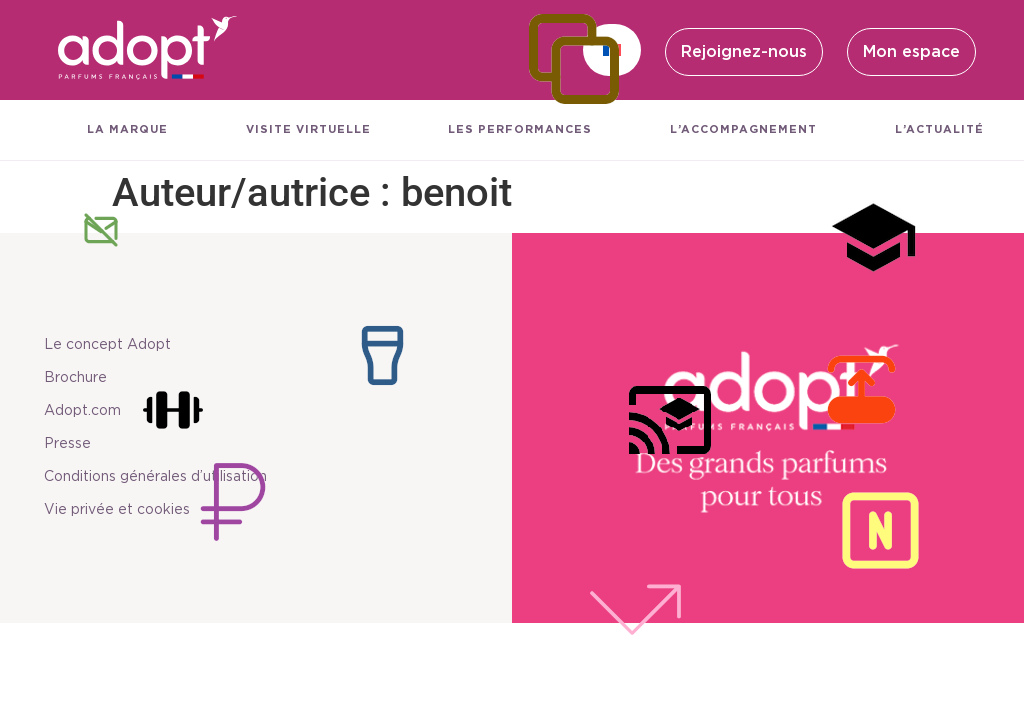 Image resolution: width=1024 pixels, height=720 pixels. What do you see at coordinates (670, 420) in the screenshot?
I see `cast or share screen to classroom display` at bounding box center [670, 420].